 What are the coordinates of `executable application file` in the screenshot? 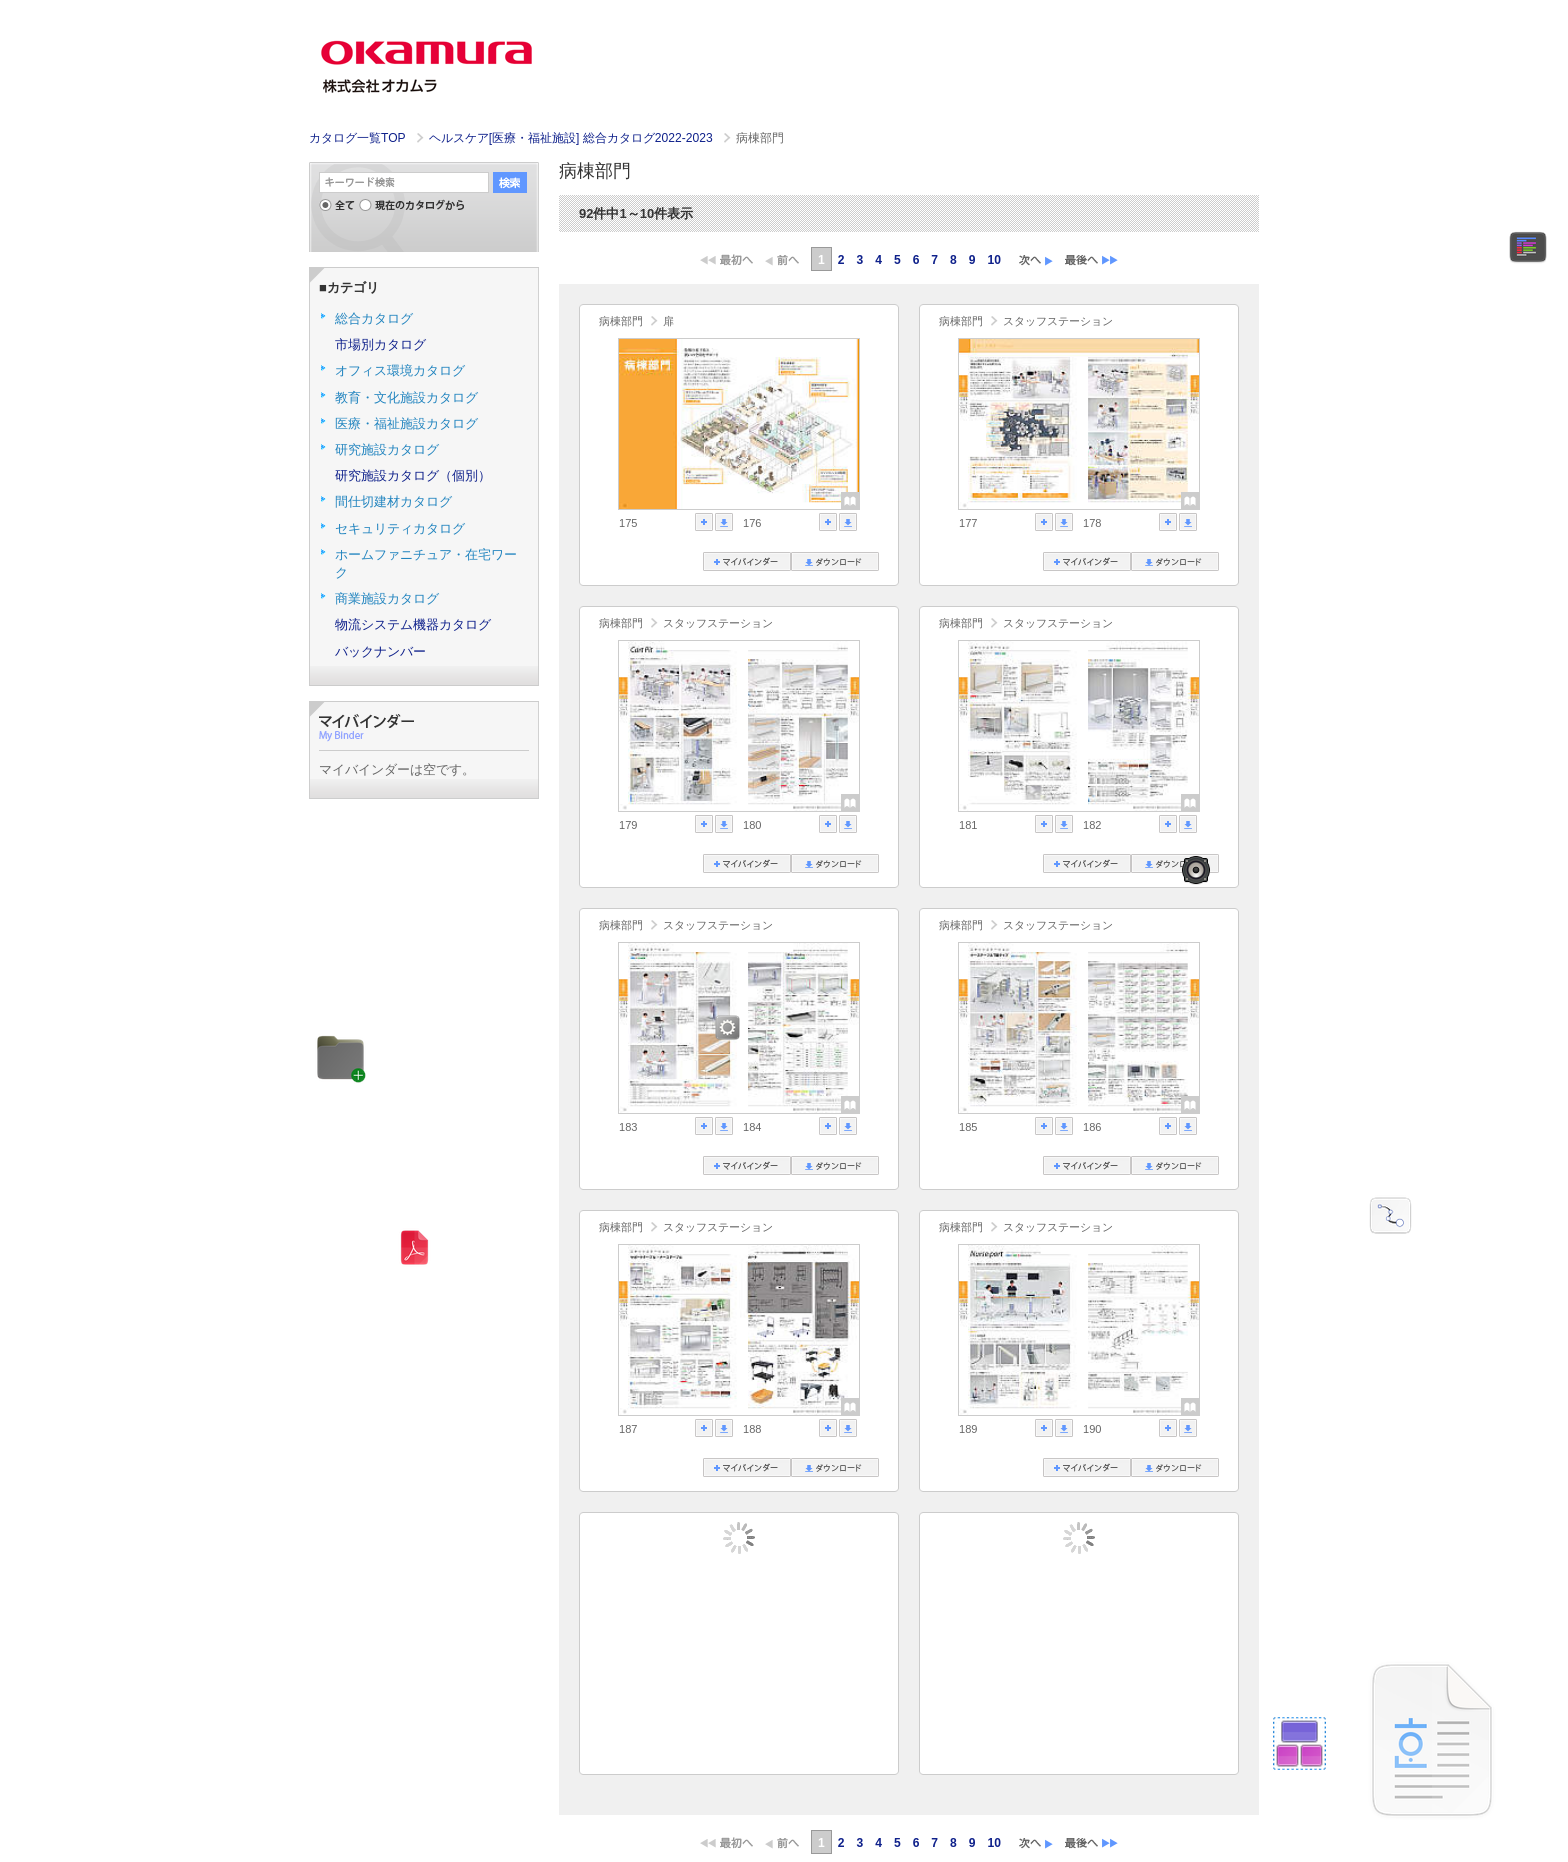 It's located at (727, 1027).